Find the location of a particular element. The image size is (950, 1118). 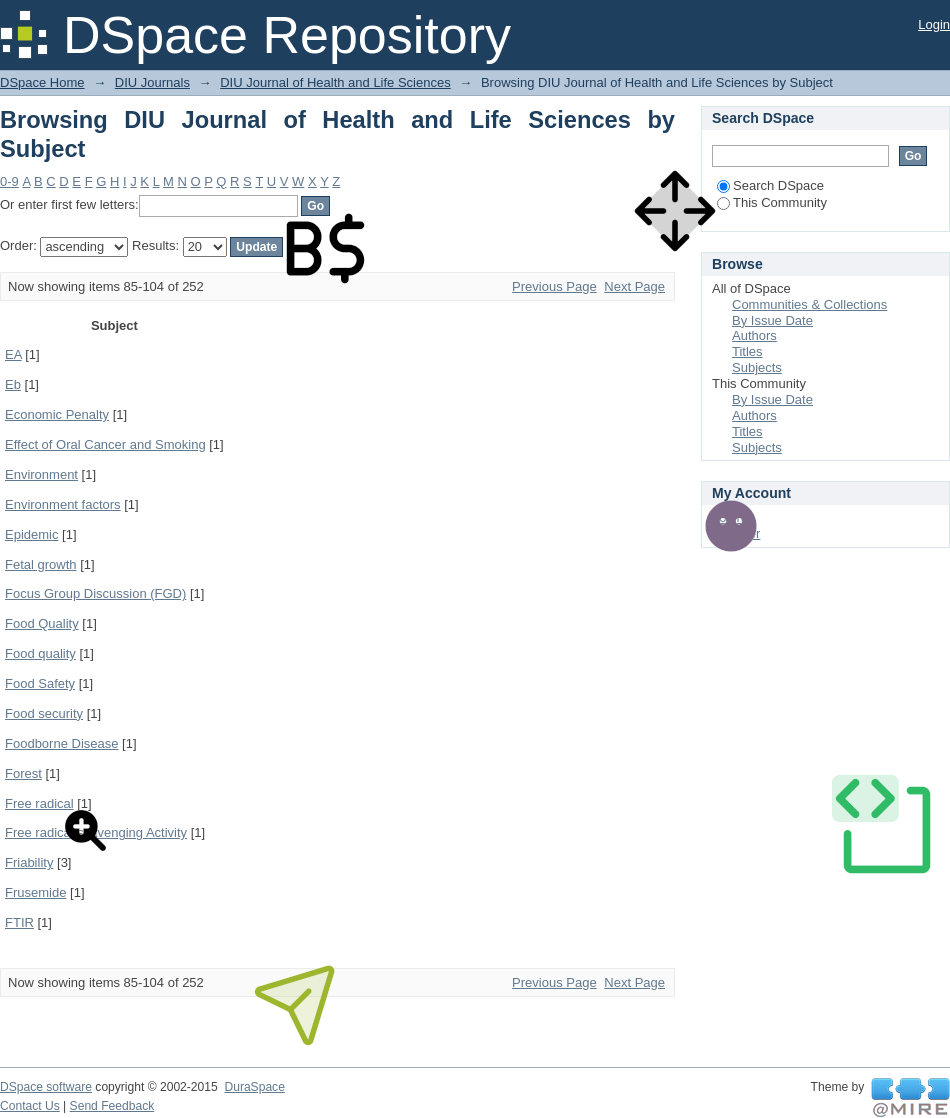

send a message is located at coordinates (297, 1002).